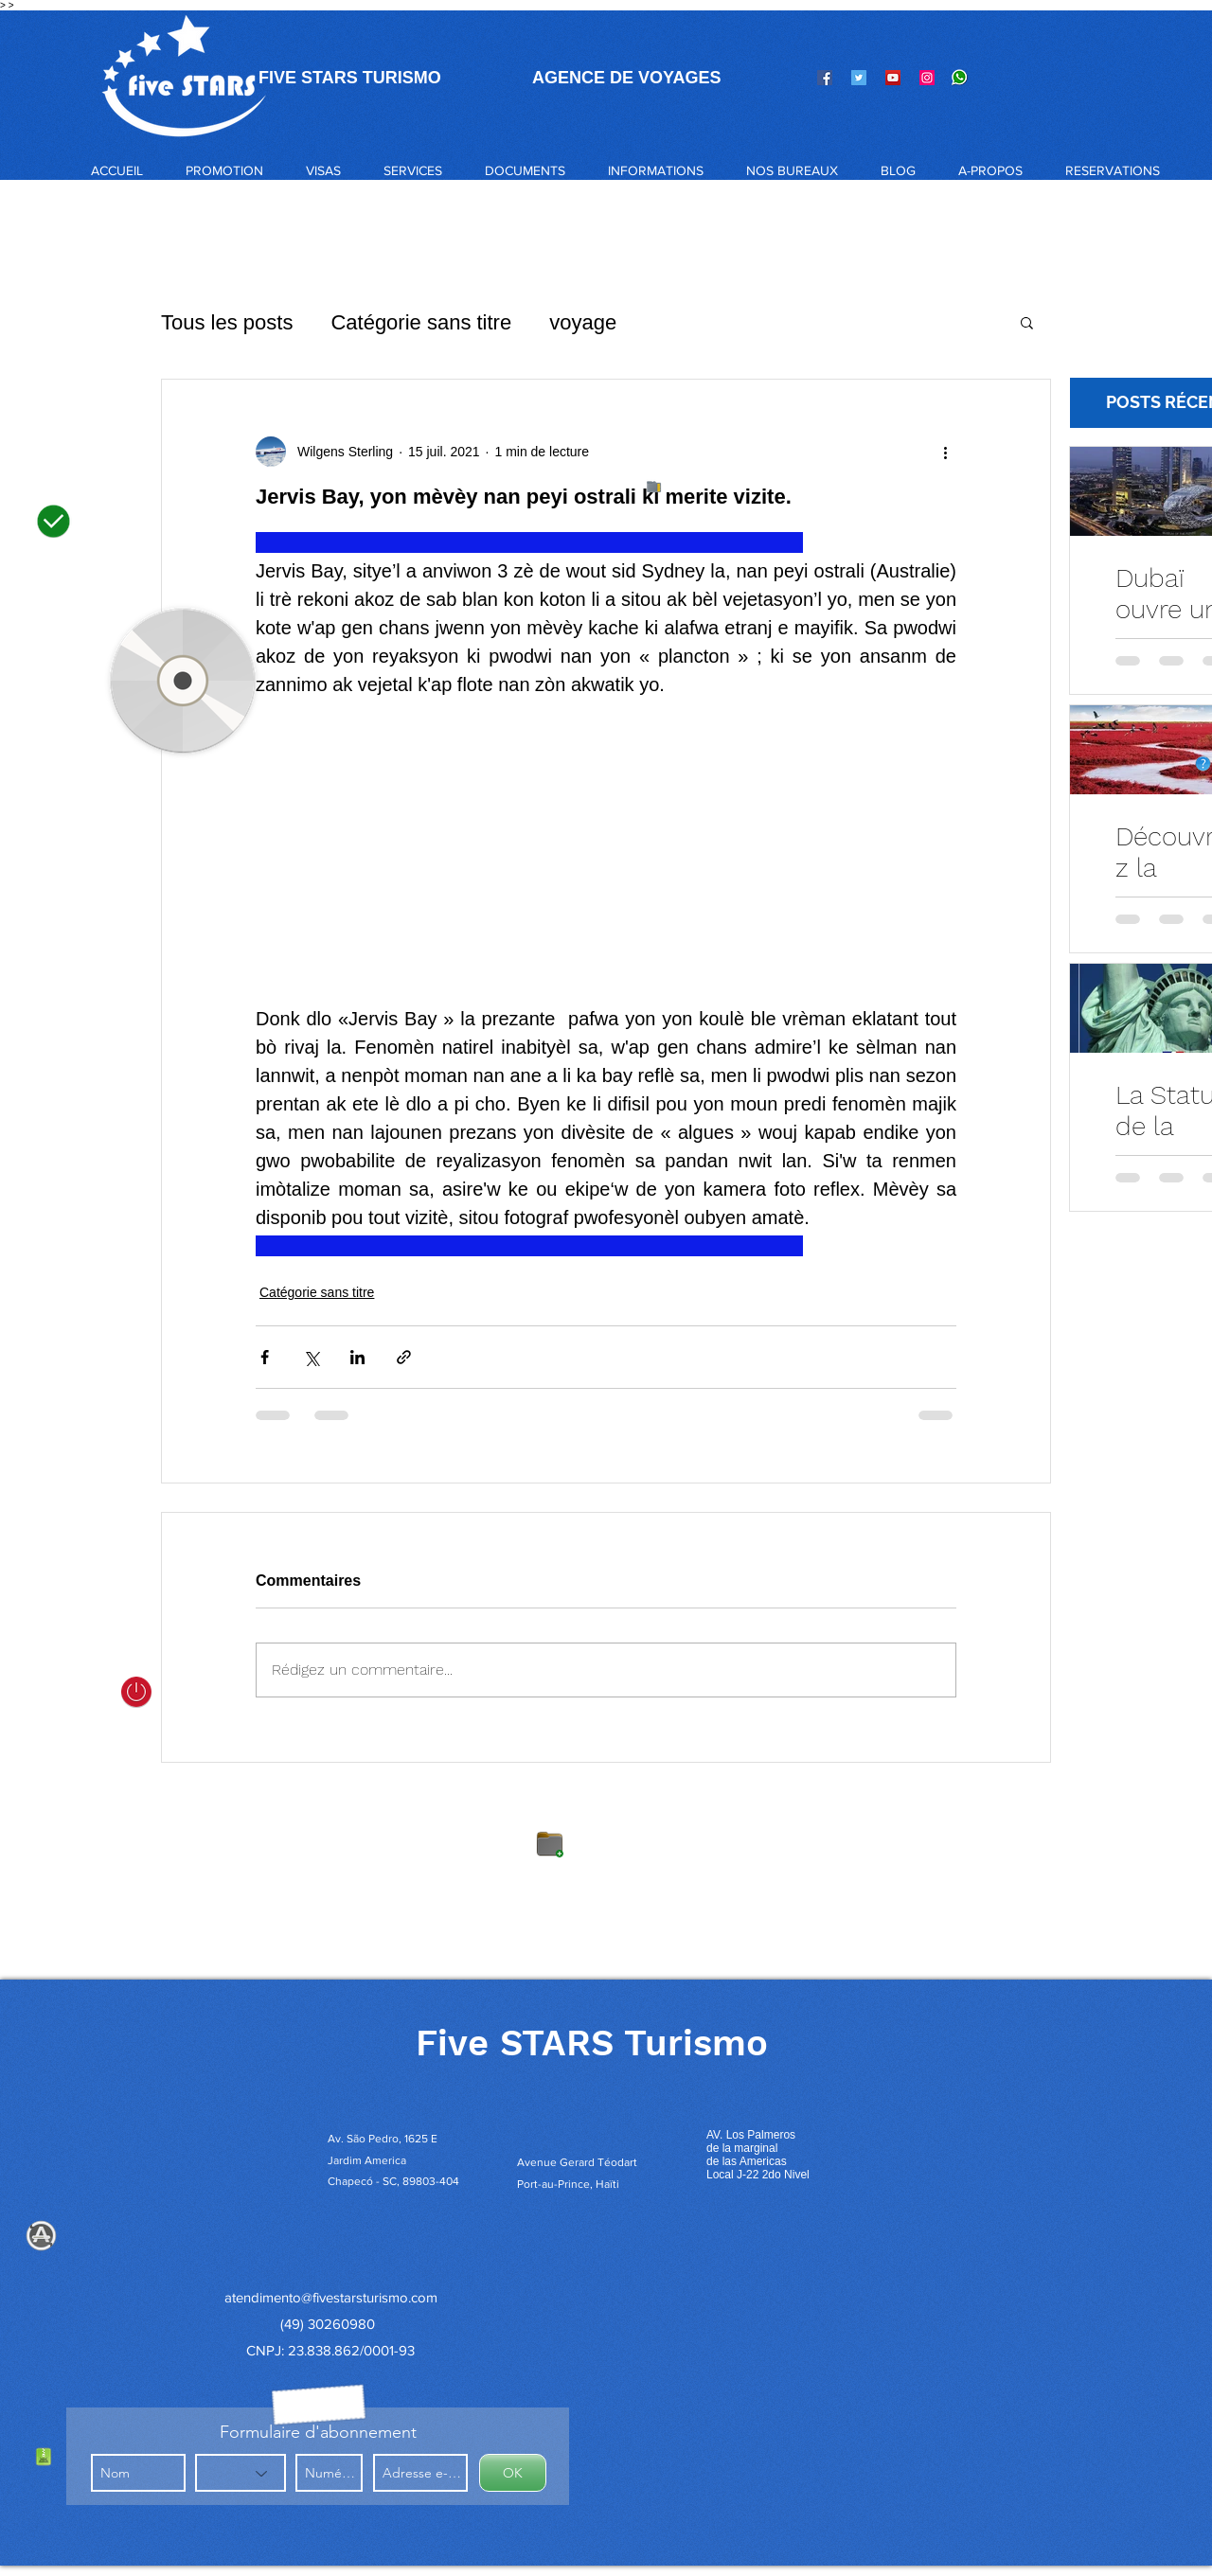  What do you see at coordinates (183, 681) in the screenshot?
I see `indicates a DVD-R disc drive or media` at bounding box center [183, 681].